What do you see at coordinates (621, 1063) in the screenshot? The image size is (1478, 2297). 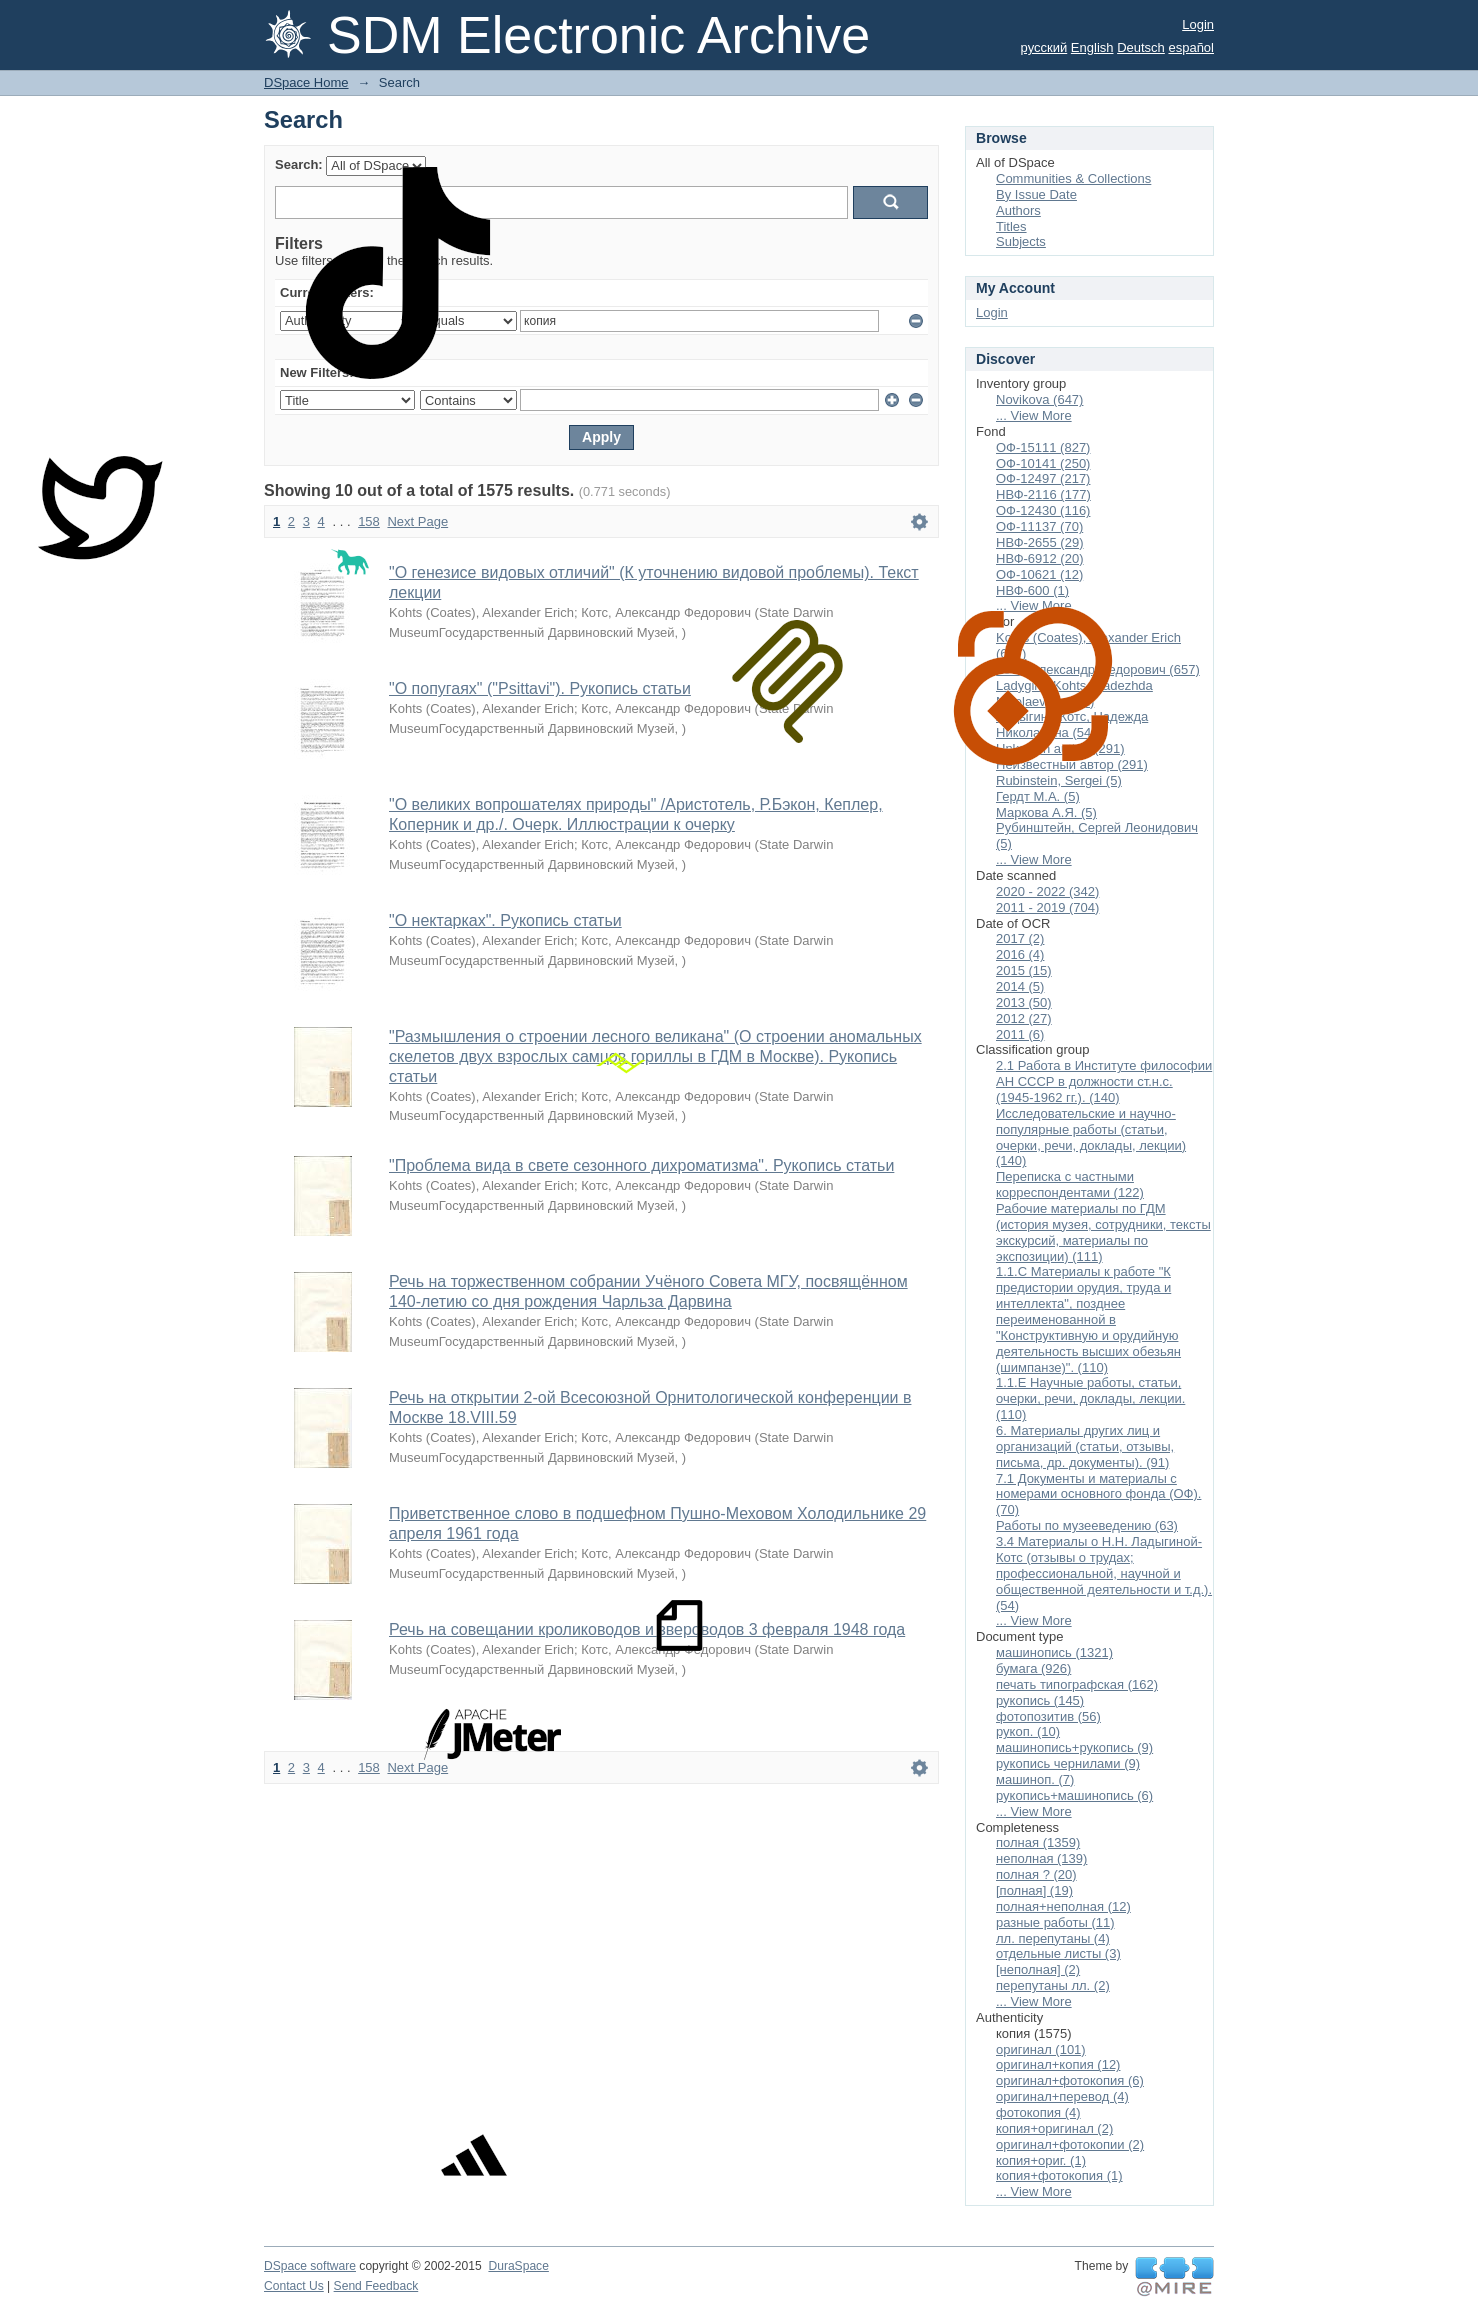 I see `Peak Design brand logo` at bounding box center [621, 1063].